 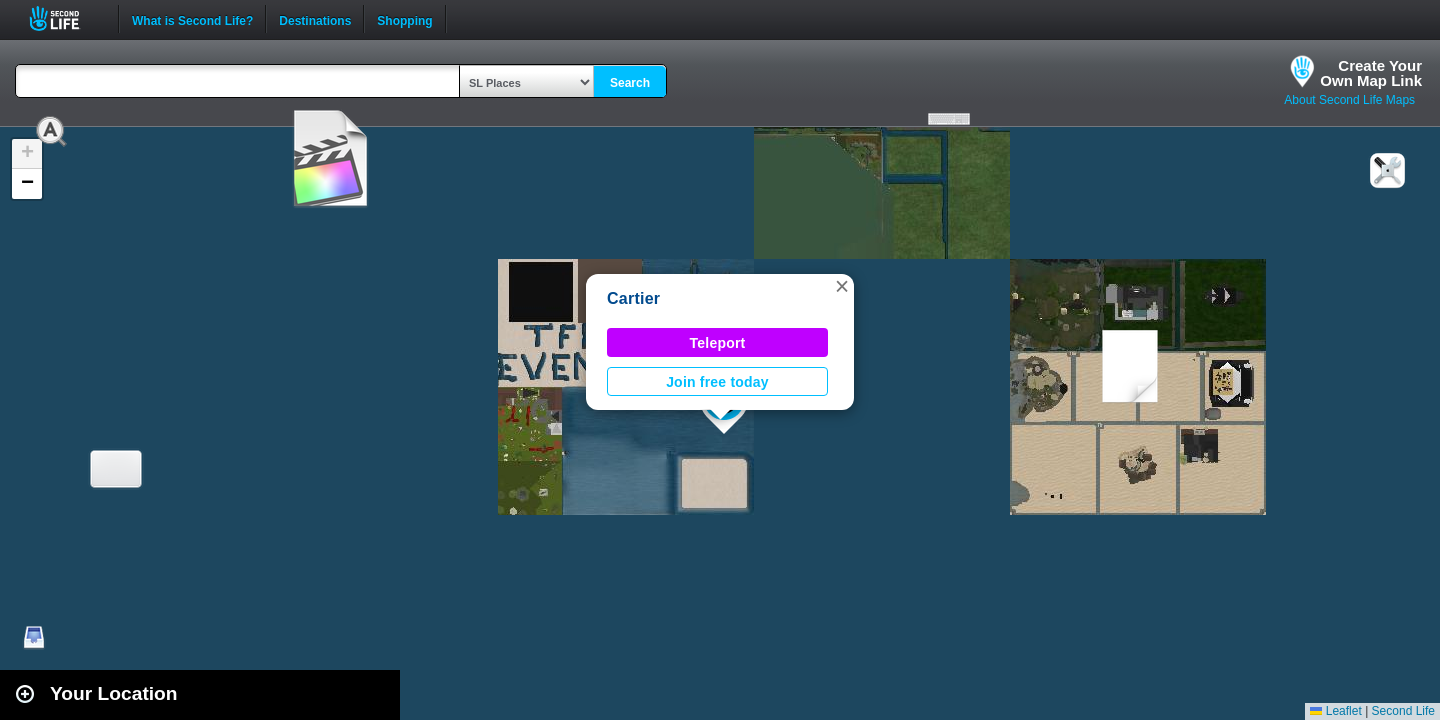 What do you see at coordinates (34, 638) in the screenshot?
I see `access your email inbox` at bounding box center [34, 638].